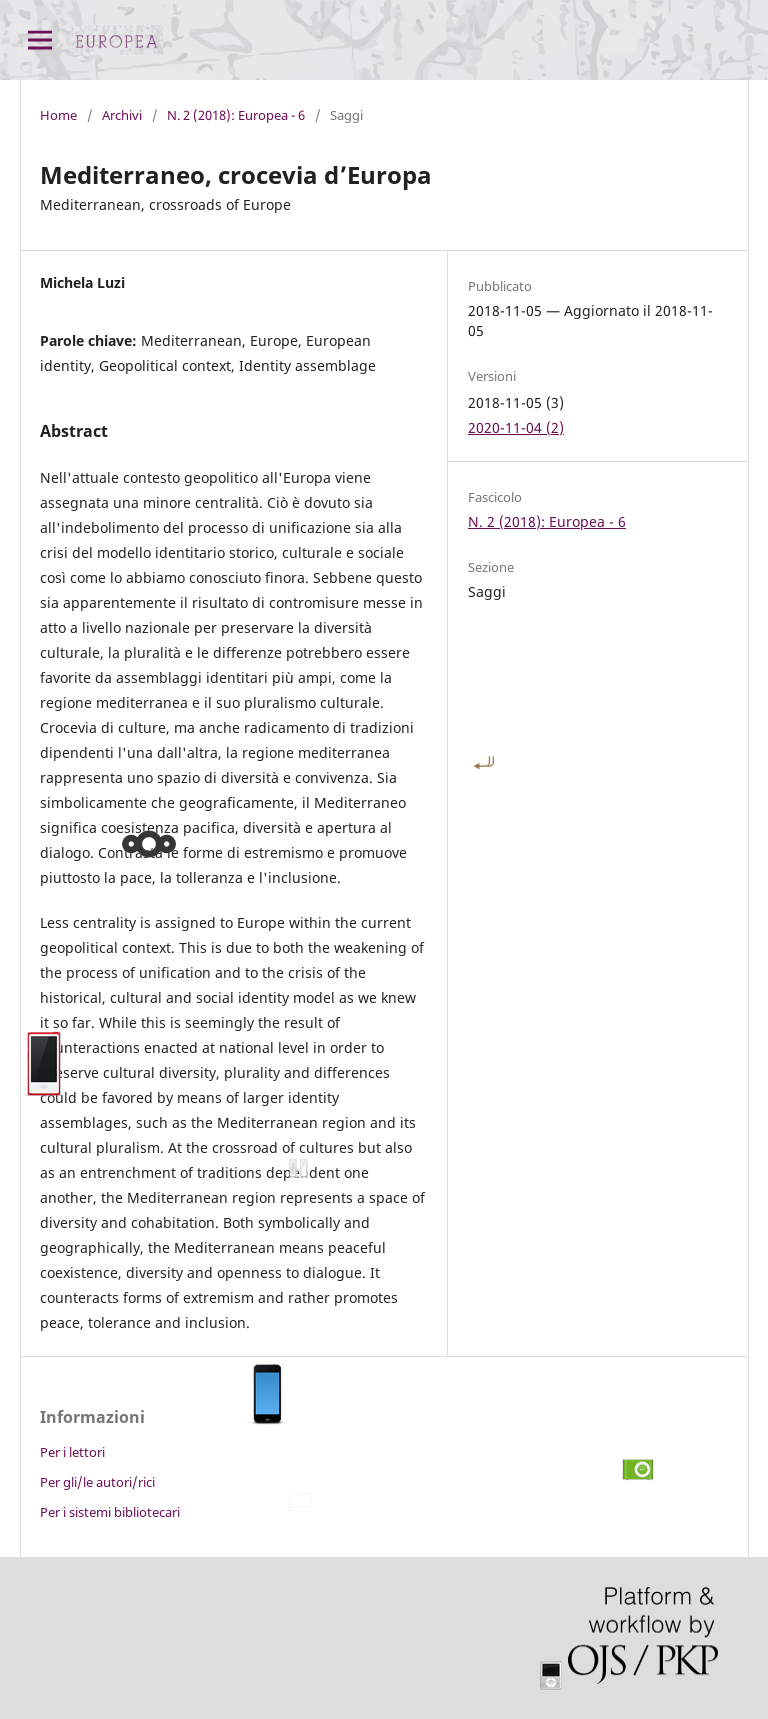 The image size is (768, 1719). What do you see at coordinates (638, 1464) in the screenshot?
I see `iPod shuffle device indicator` at bounding box center [638, 1464].